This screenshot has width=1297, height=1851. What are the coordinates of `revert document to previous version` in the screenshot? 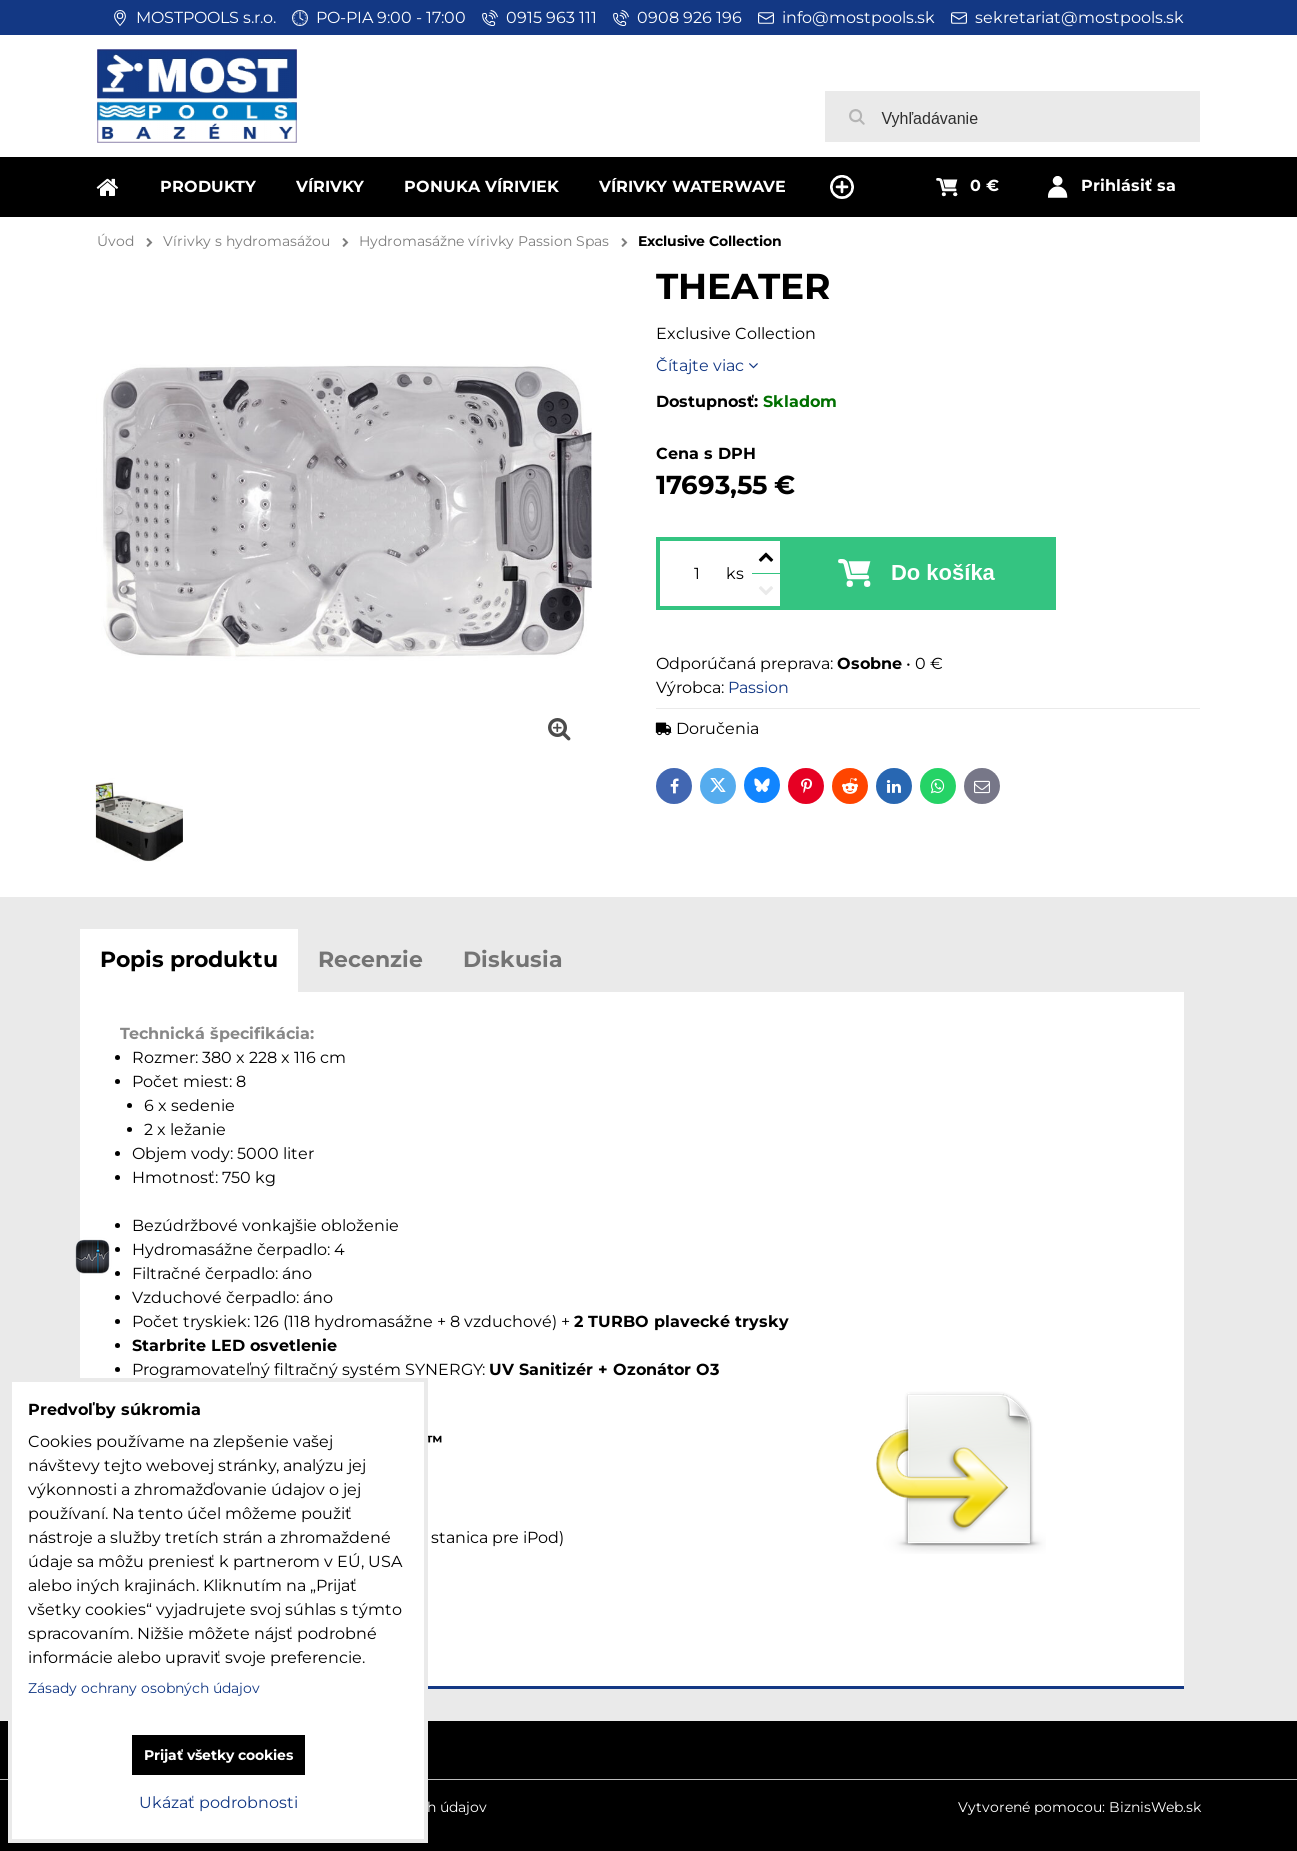 It's located at (961, 1469).